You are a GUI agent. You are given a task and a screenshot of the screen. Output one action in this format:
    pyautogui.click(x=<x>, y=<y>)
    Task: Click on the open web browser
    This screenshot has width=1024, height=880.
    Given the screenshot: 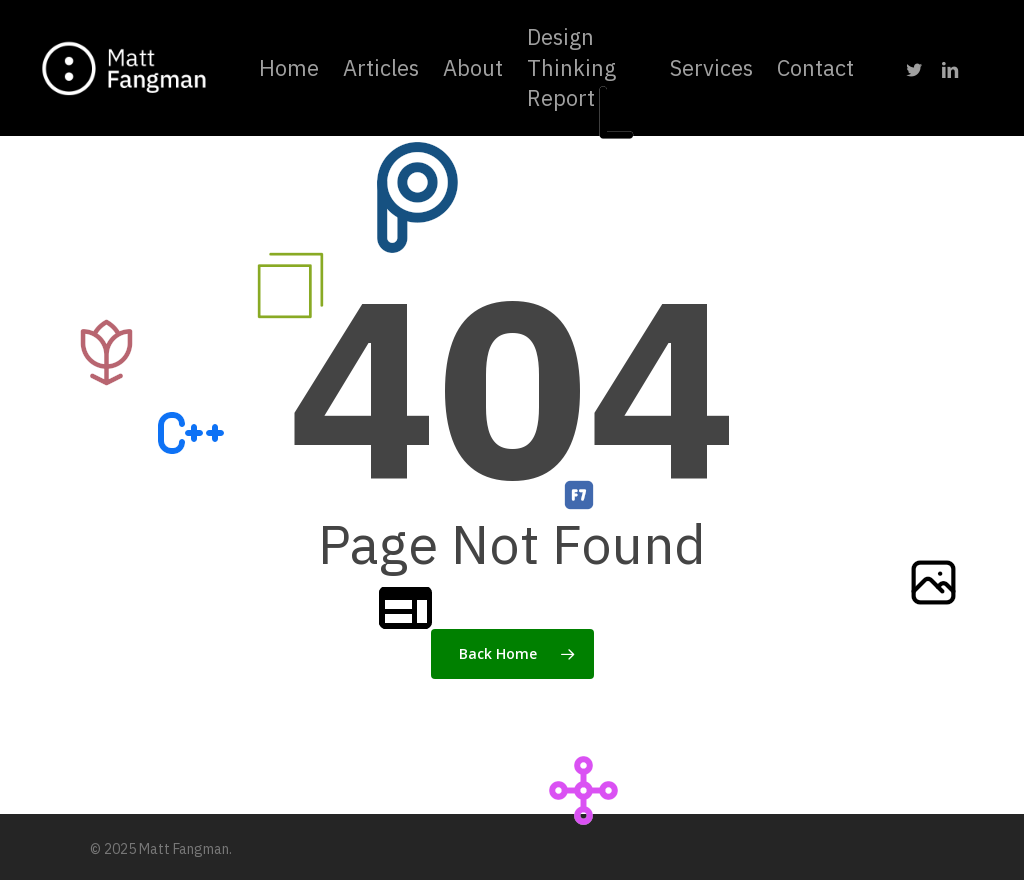 What is the action you would take?
    pyautogui.click(x=405, y=607)
    